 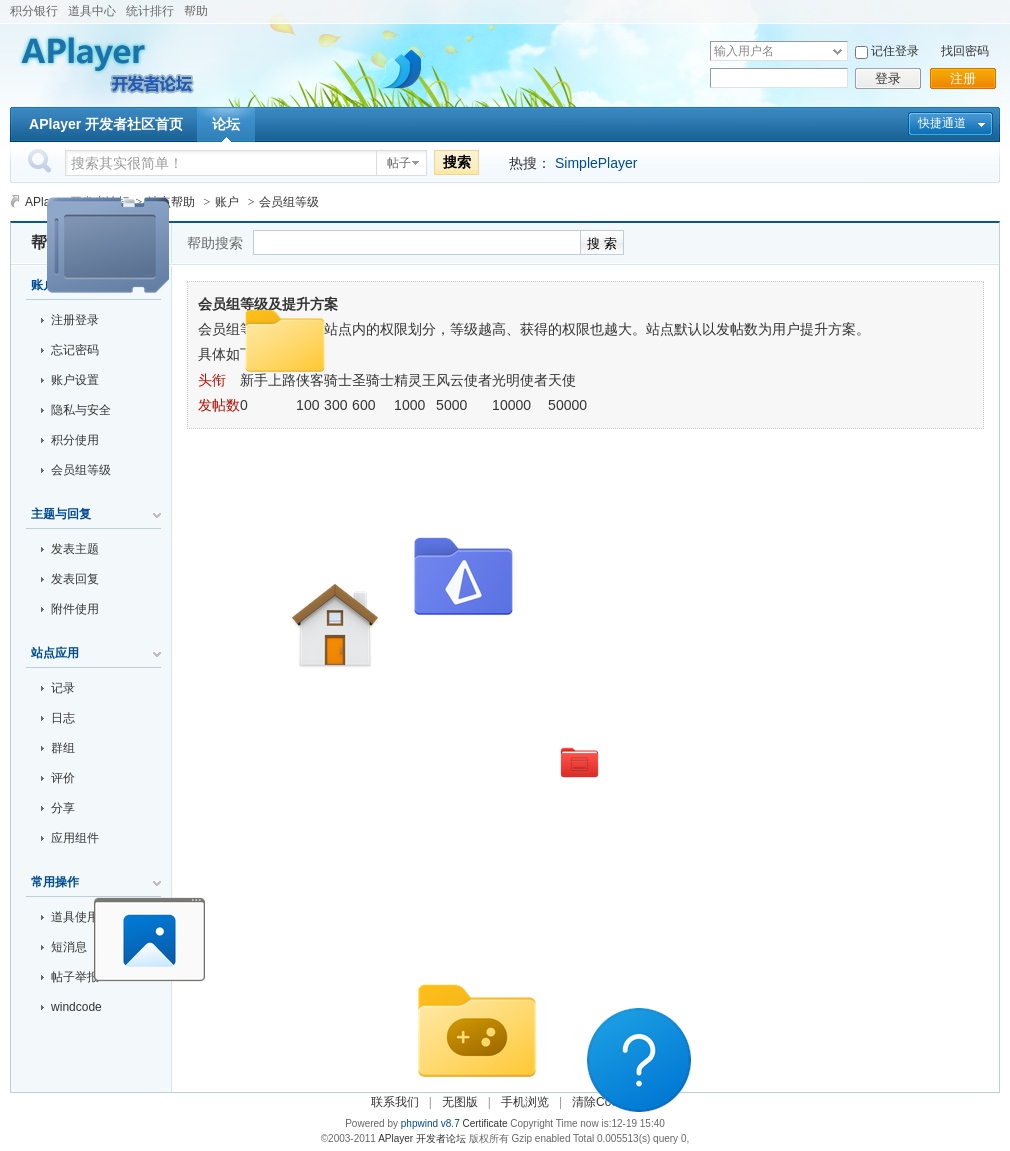 What do you see at coordinates (399, 69) in the screenshot?
I see `open microsoft viva insights app` at bounding box center [399, 69].